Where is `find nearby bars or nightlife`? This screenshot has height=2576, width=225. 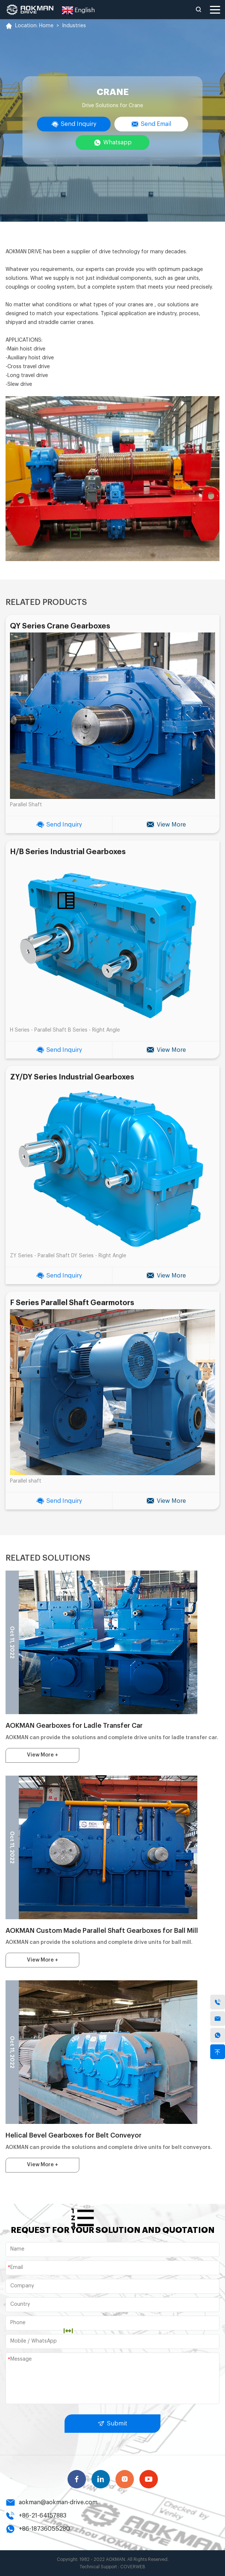
find nearby bars or nightlife is located at coordinates (101, 1781).